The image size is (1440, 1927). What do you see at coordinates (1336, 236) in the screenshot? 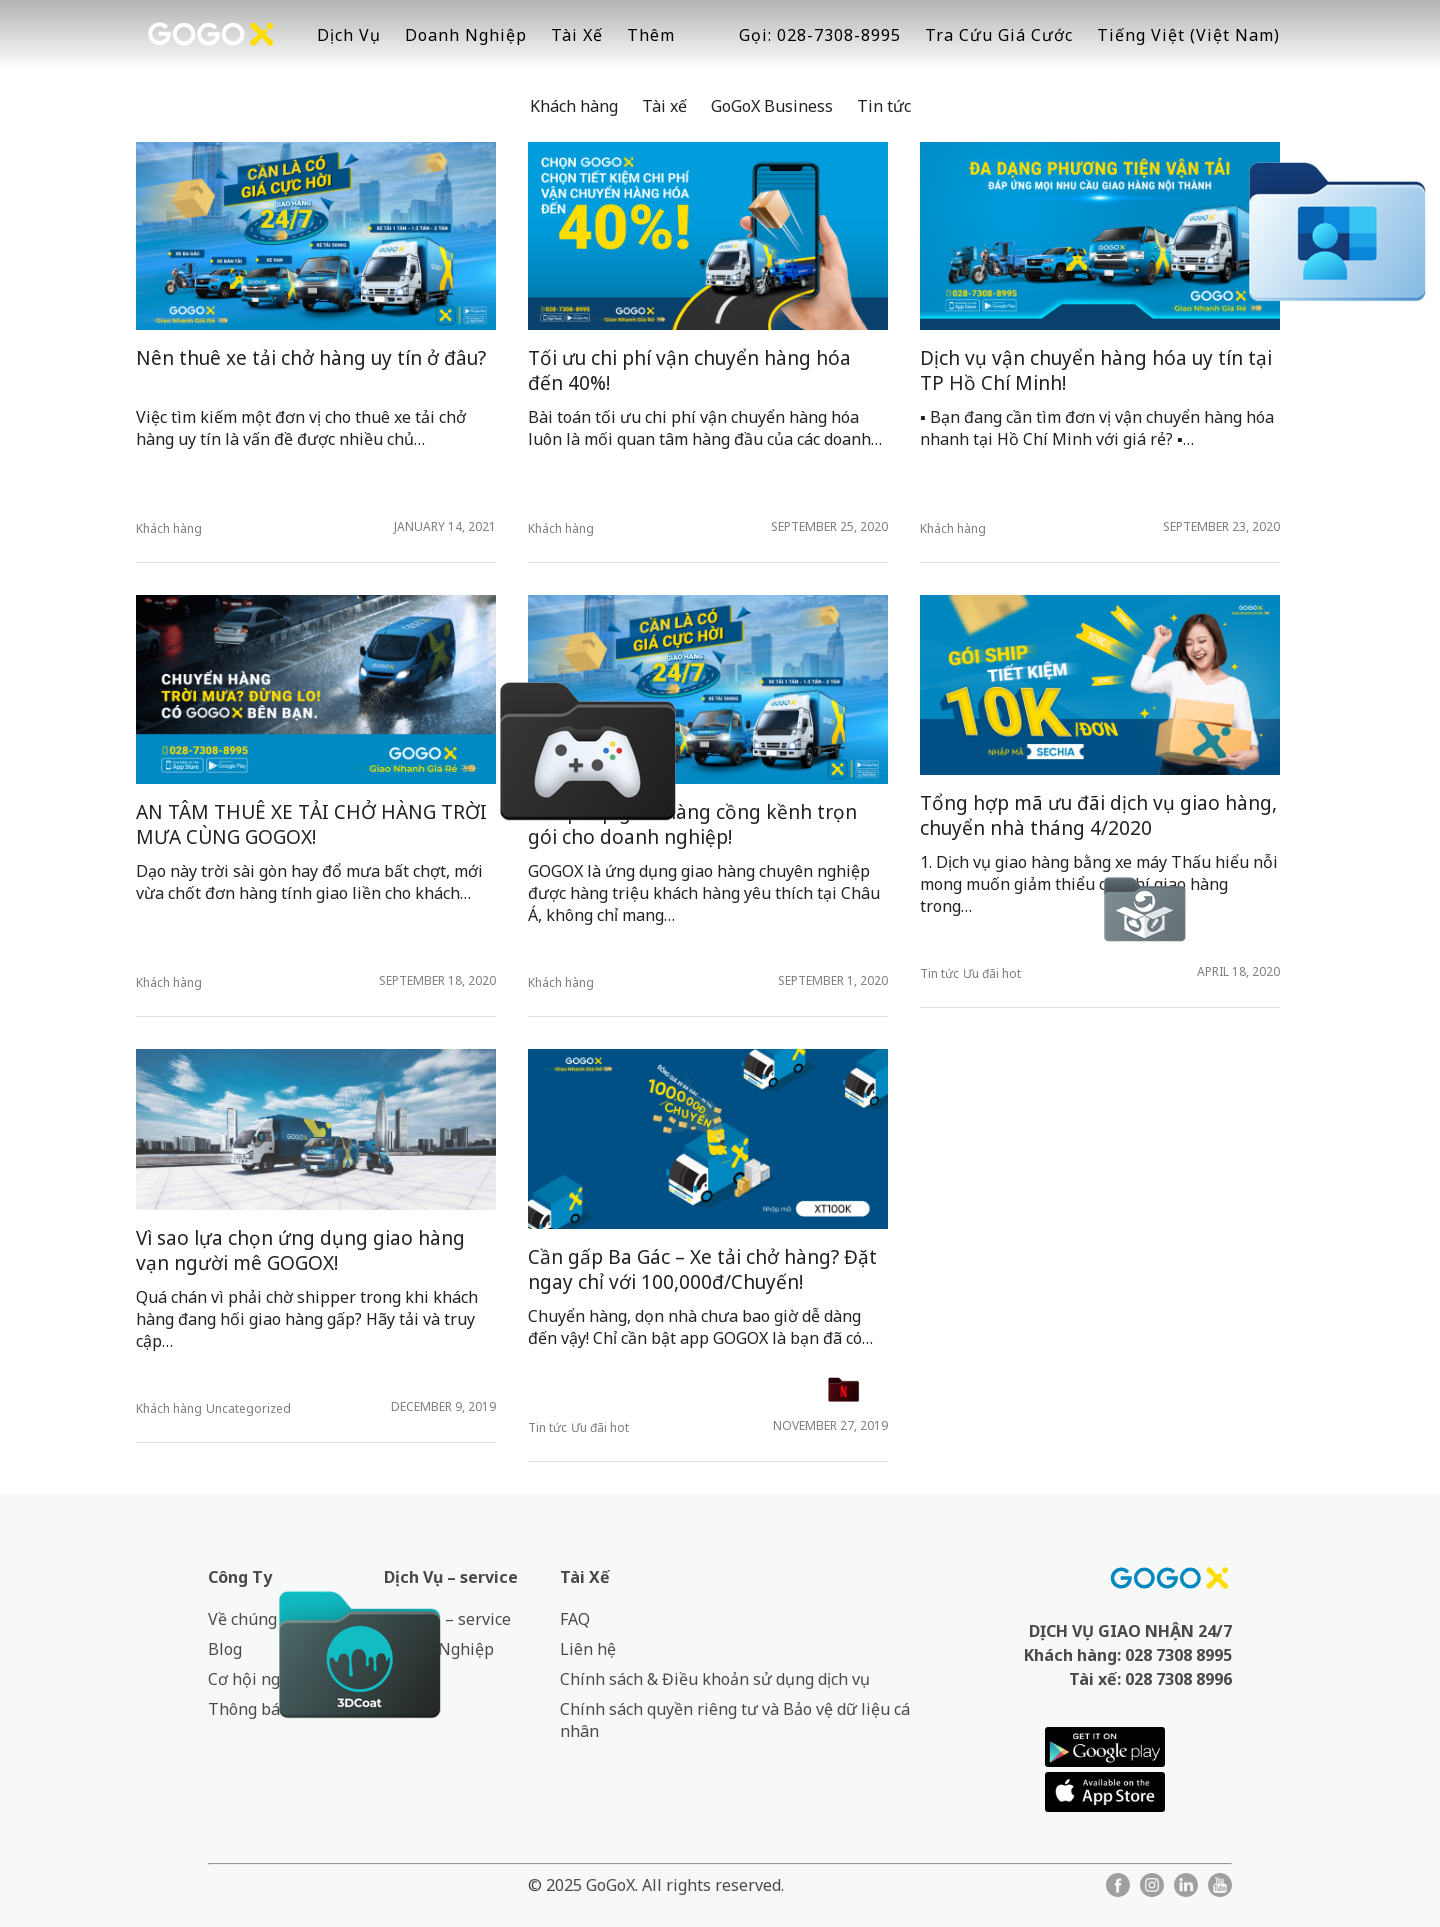
I see `folder containing microsoft intune company portal resources` at bounding box center [1336, 236].